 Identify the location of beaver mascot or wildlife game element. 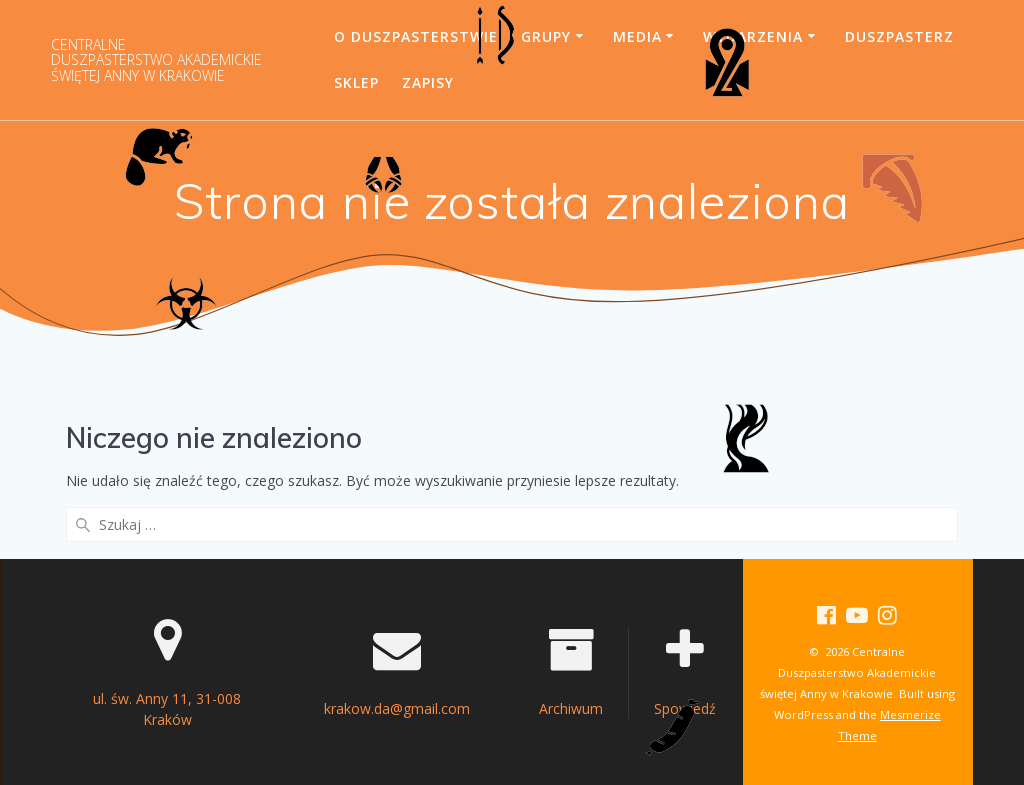
(159, 157).